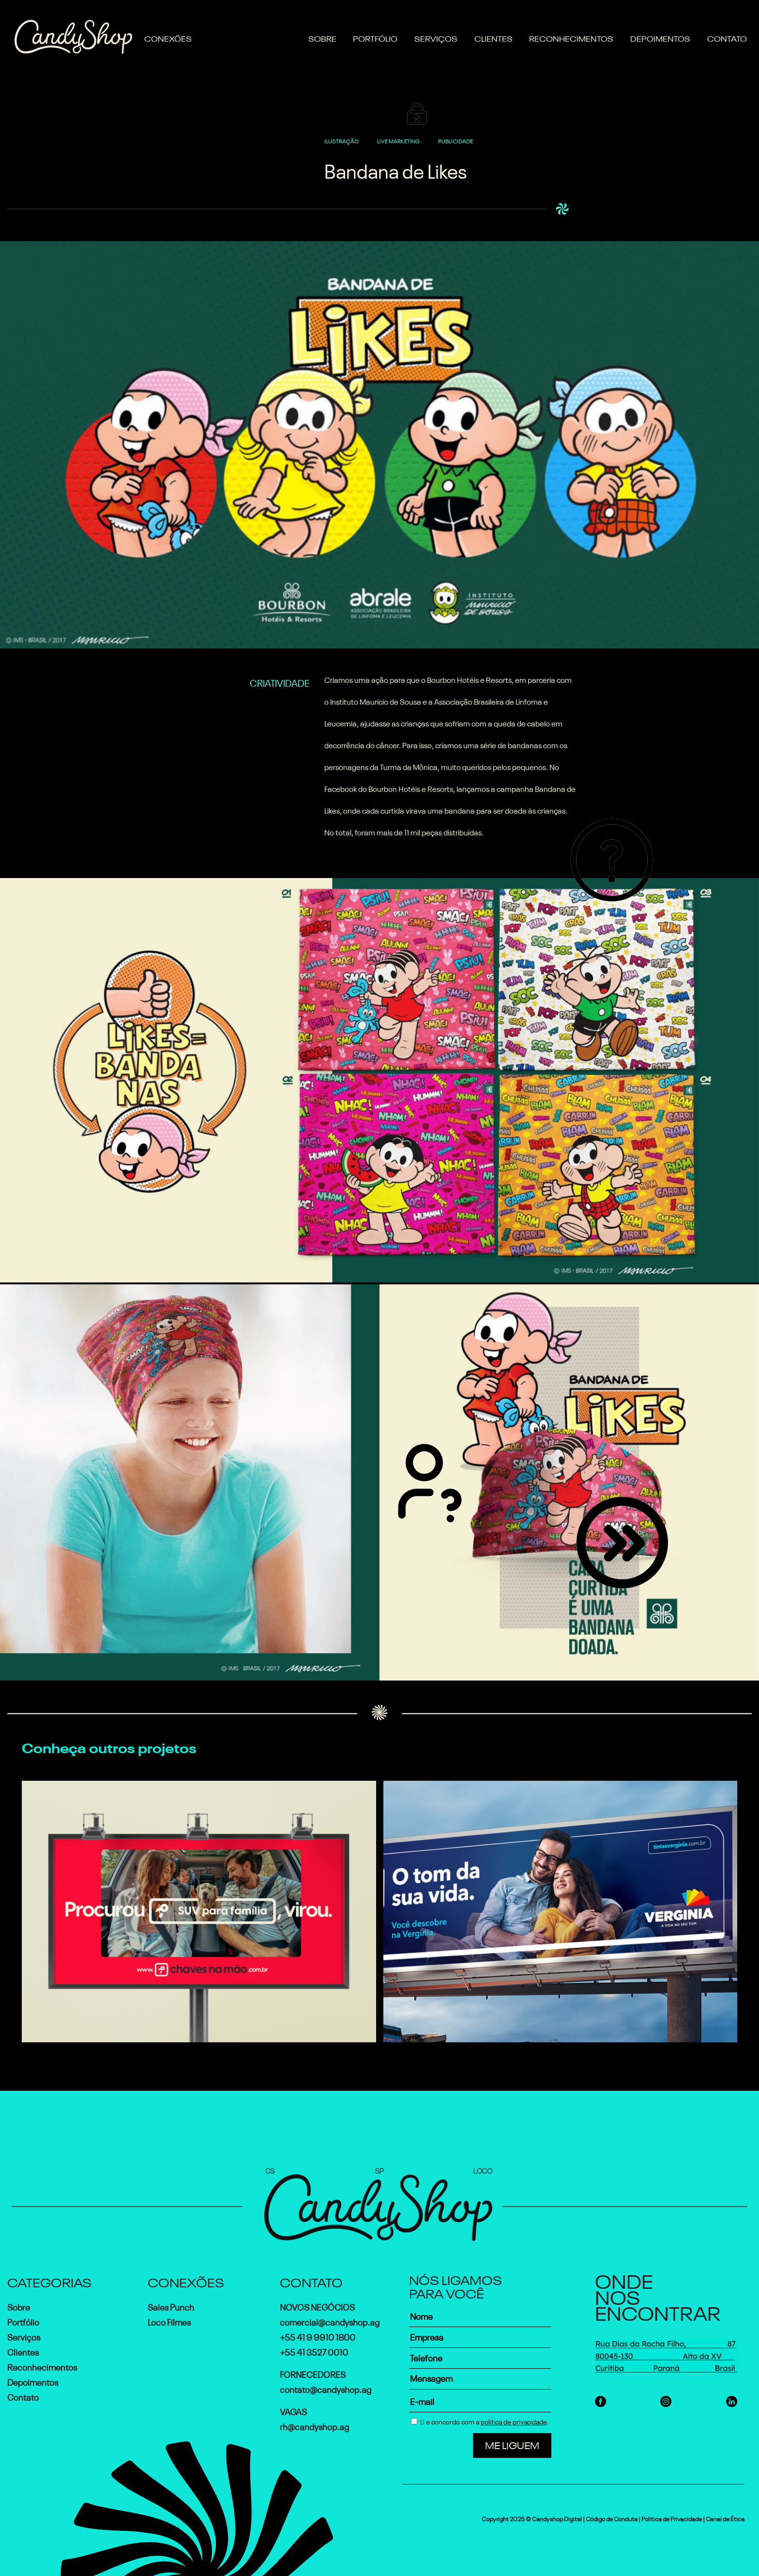 This screenshot has width=759, height=2576. Describe the element at coordinates (622, 1543) in the screenshot. I see `skip forward or advance to next item` at that location.